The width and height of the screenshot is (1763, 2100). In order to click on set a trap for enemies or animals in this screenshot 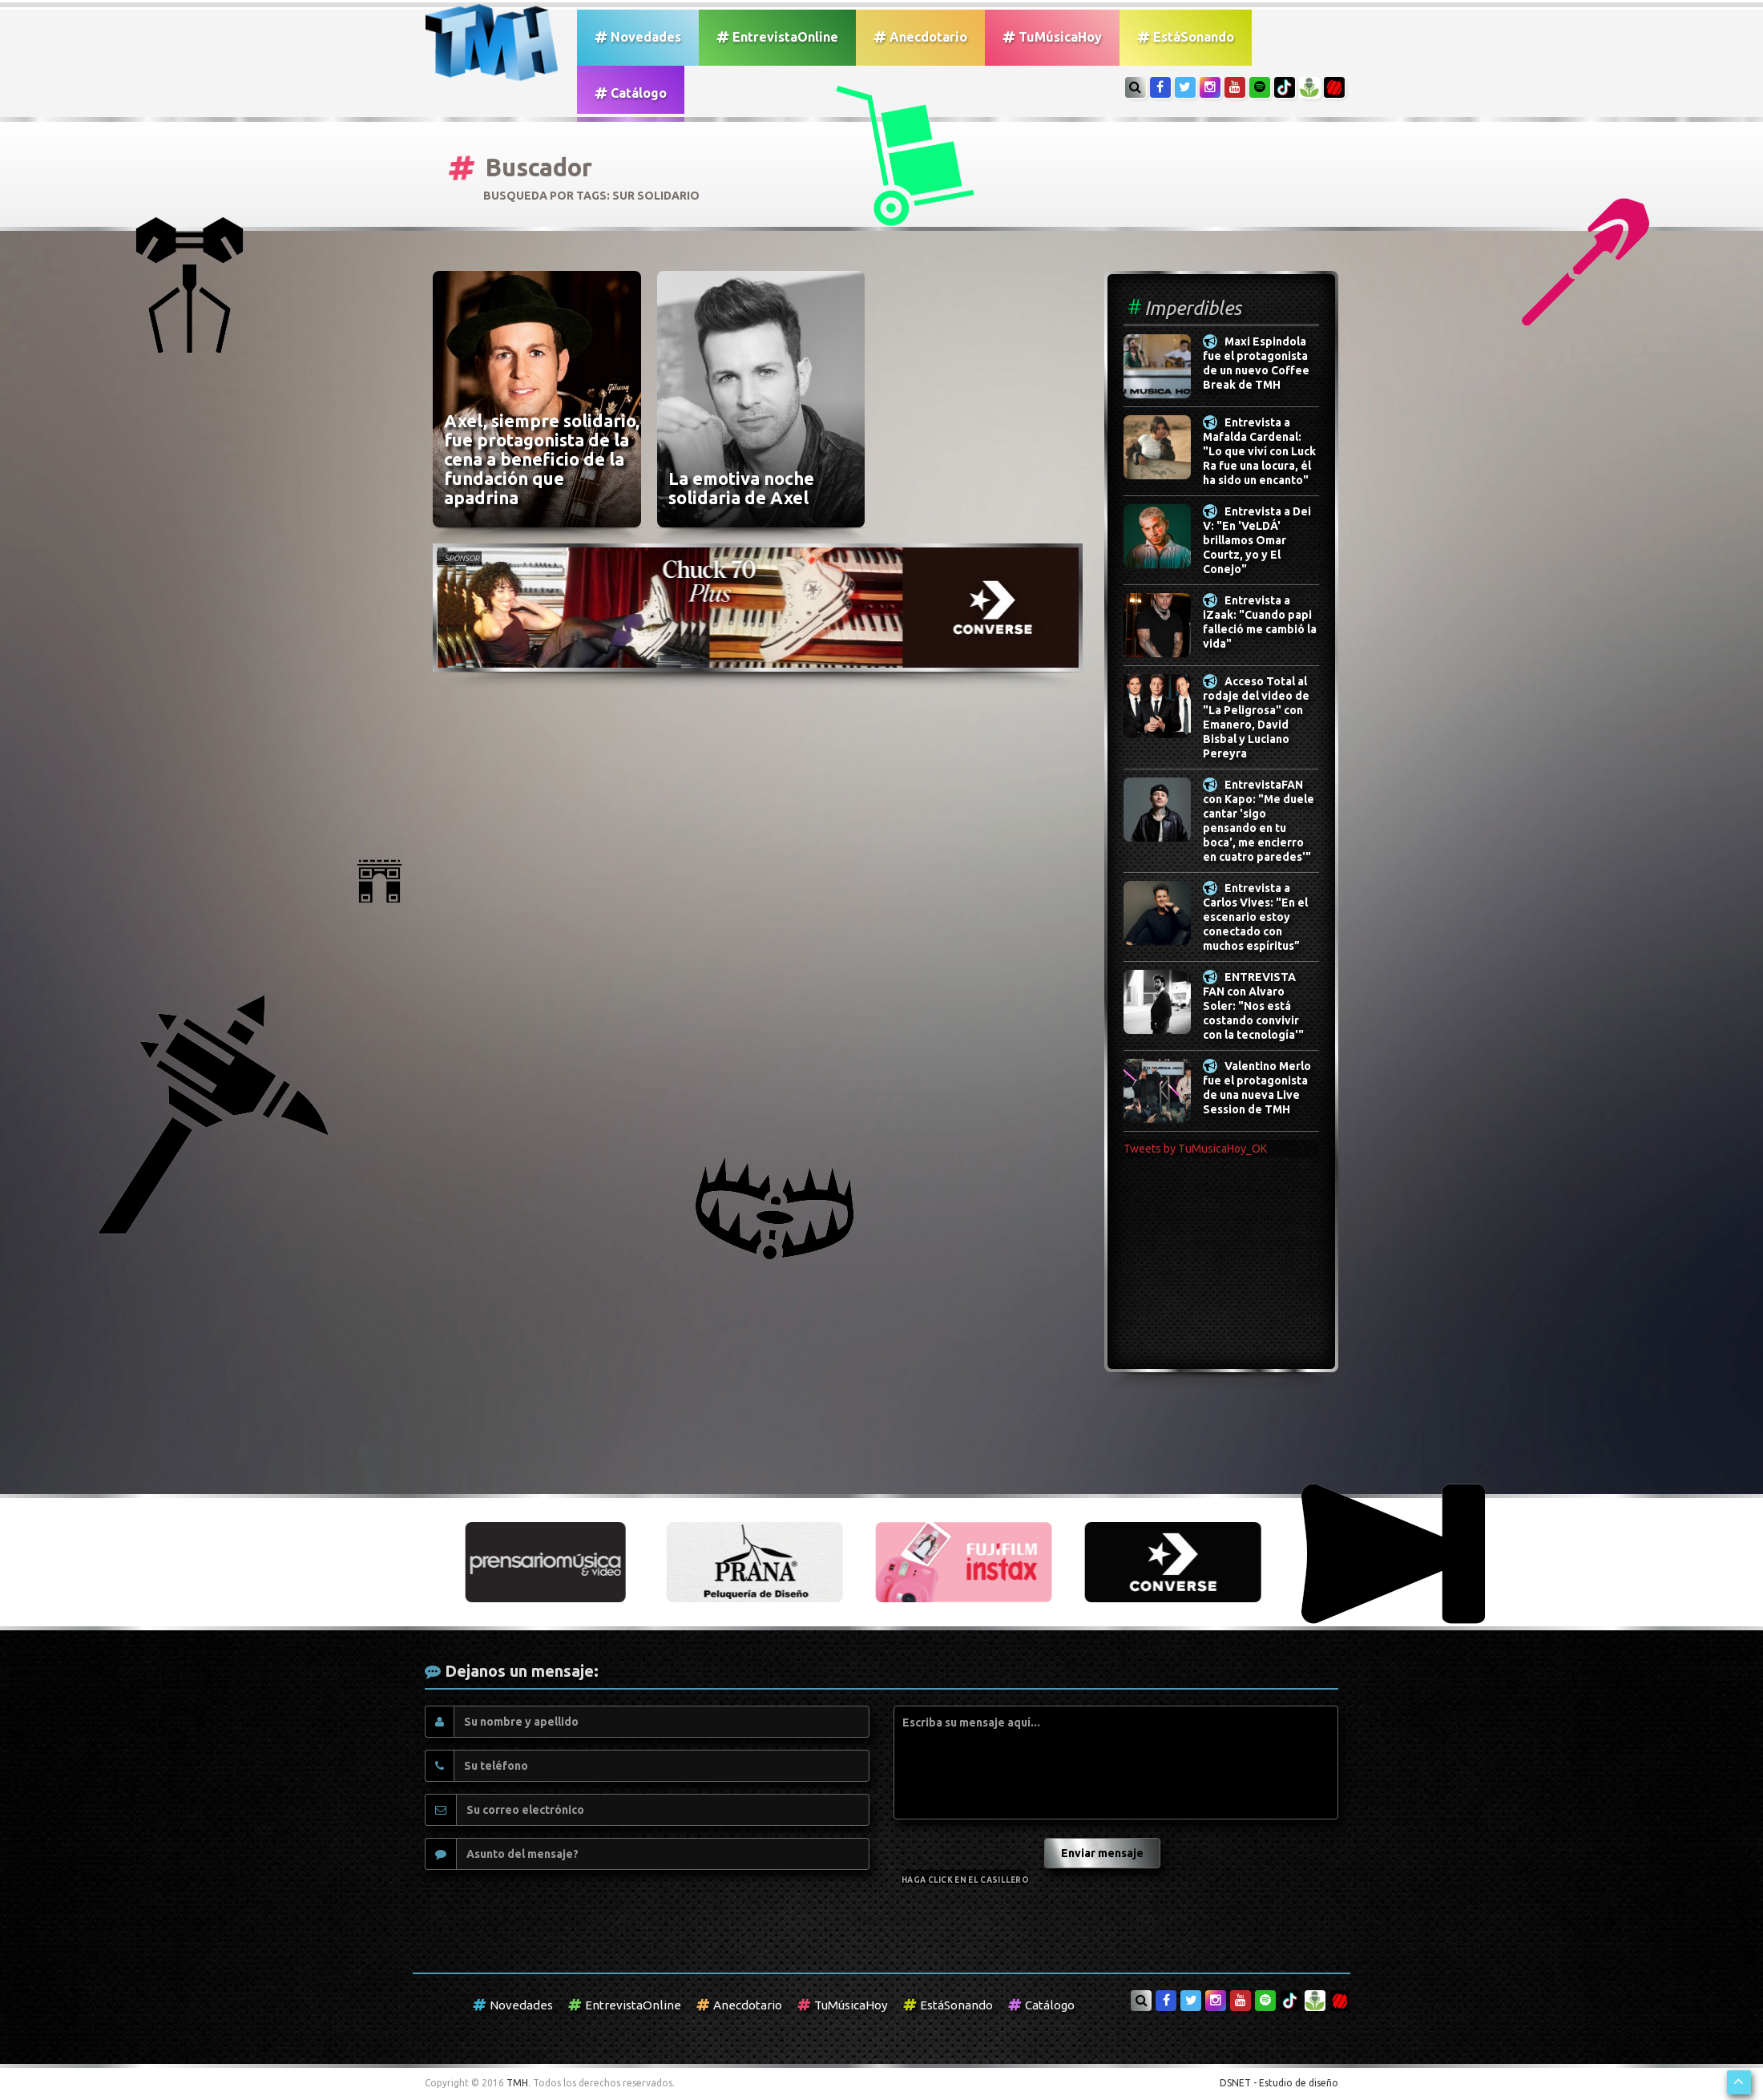, I will do `click(775, 1204)`.